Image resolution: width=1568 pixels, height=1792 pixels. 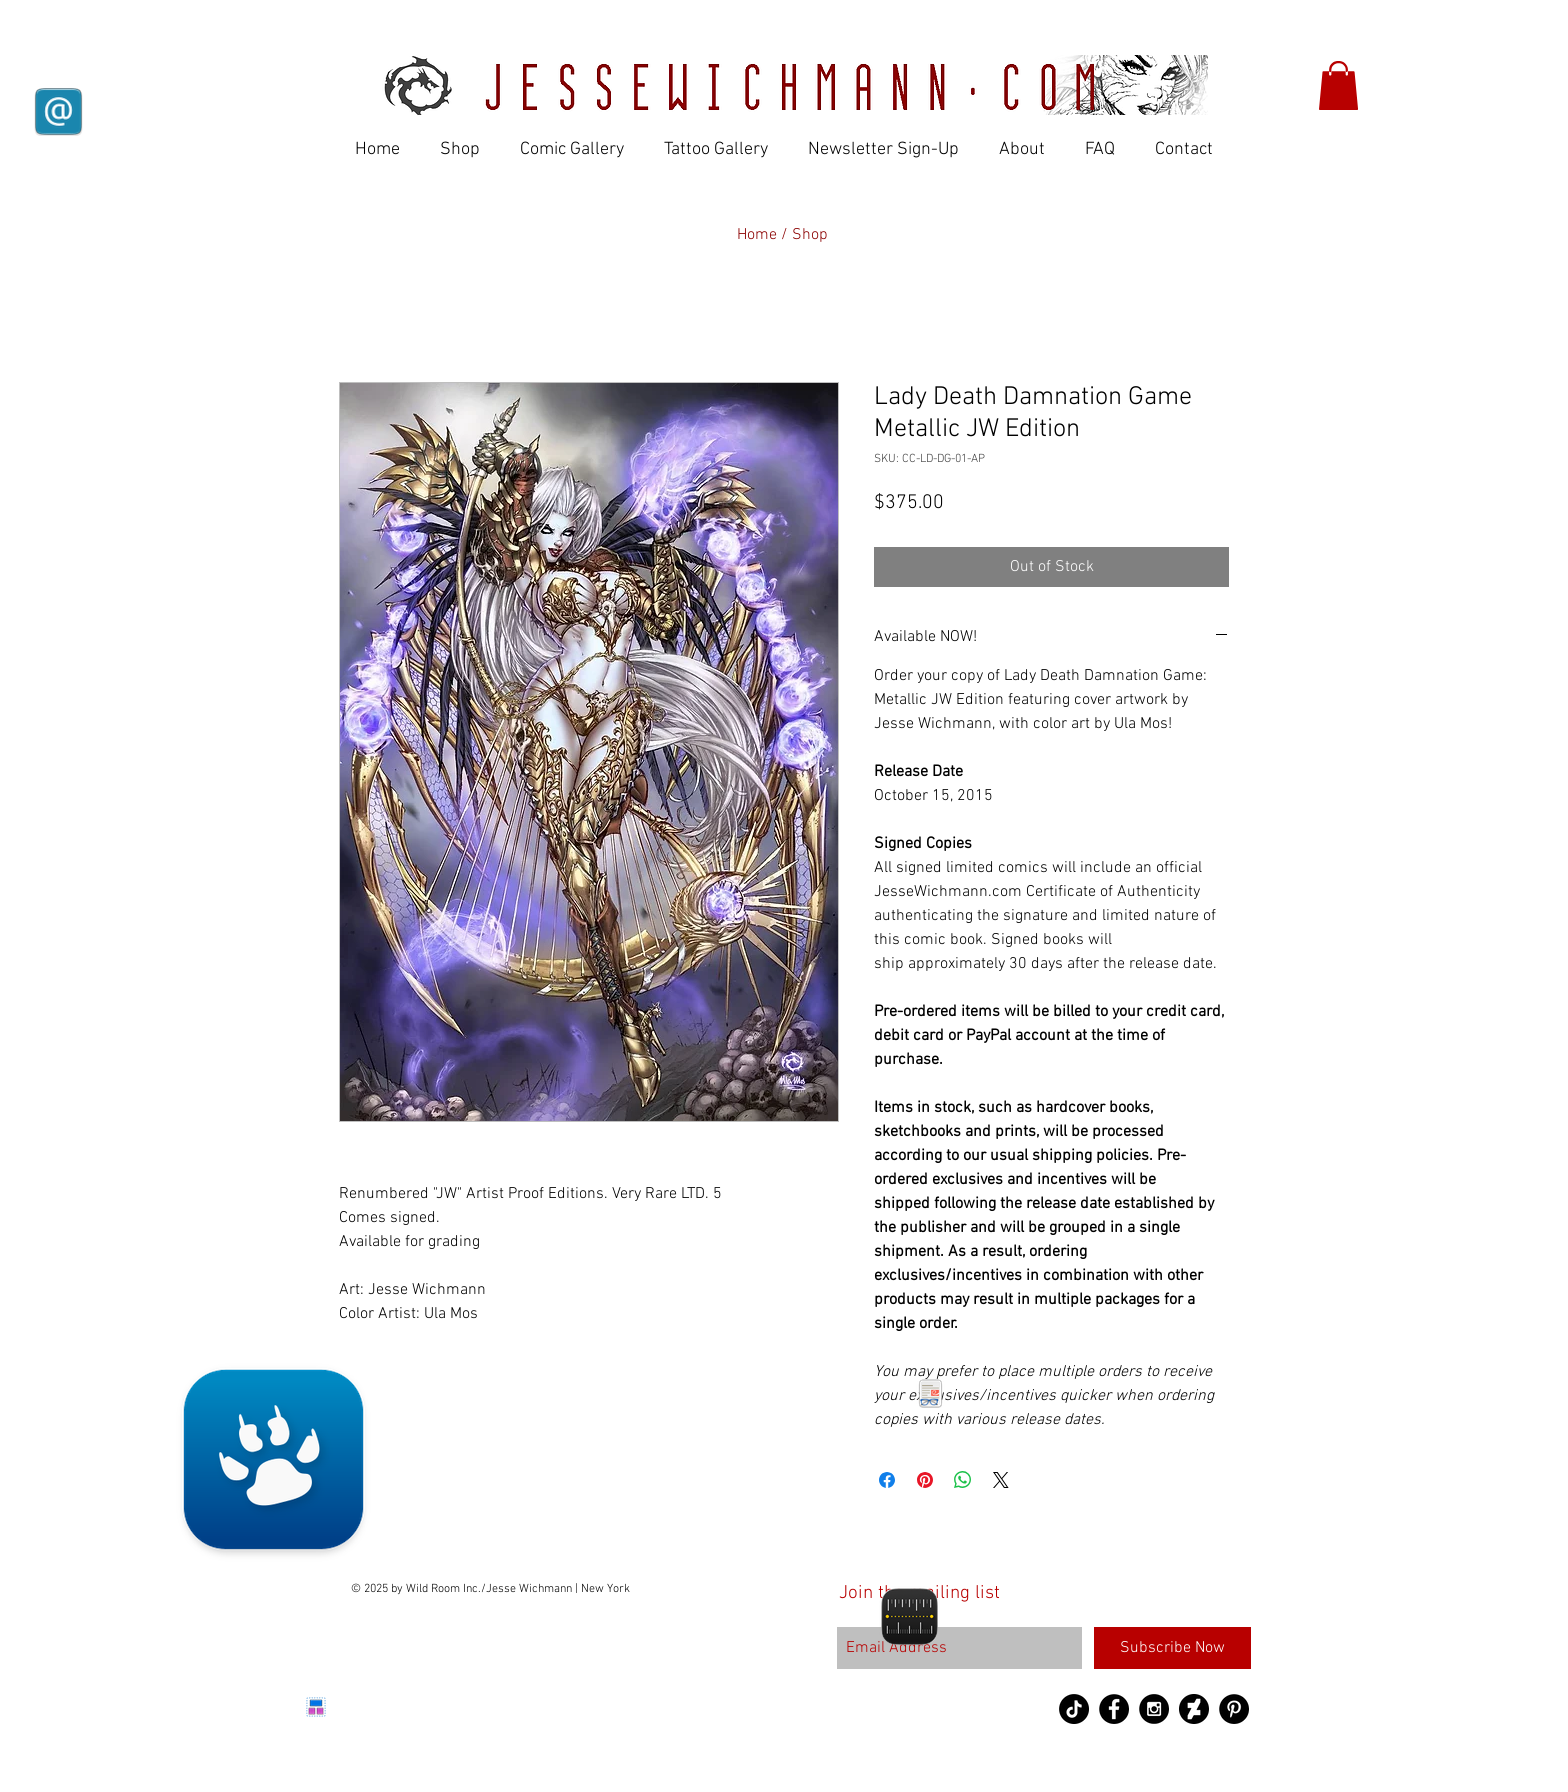 I want to click on open the measure app to check dimensions, so click(x=909, y=1616).